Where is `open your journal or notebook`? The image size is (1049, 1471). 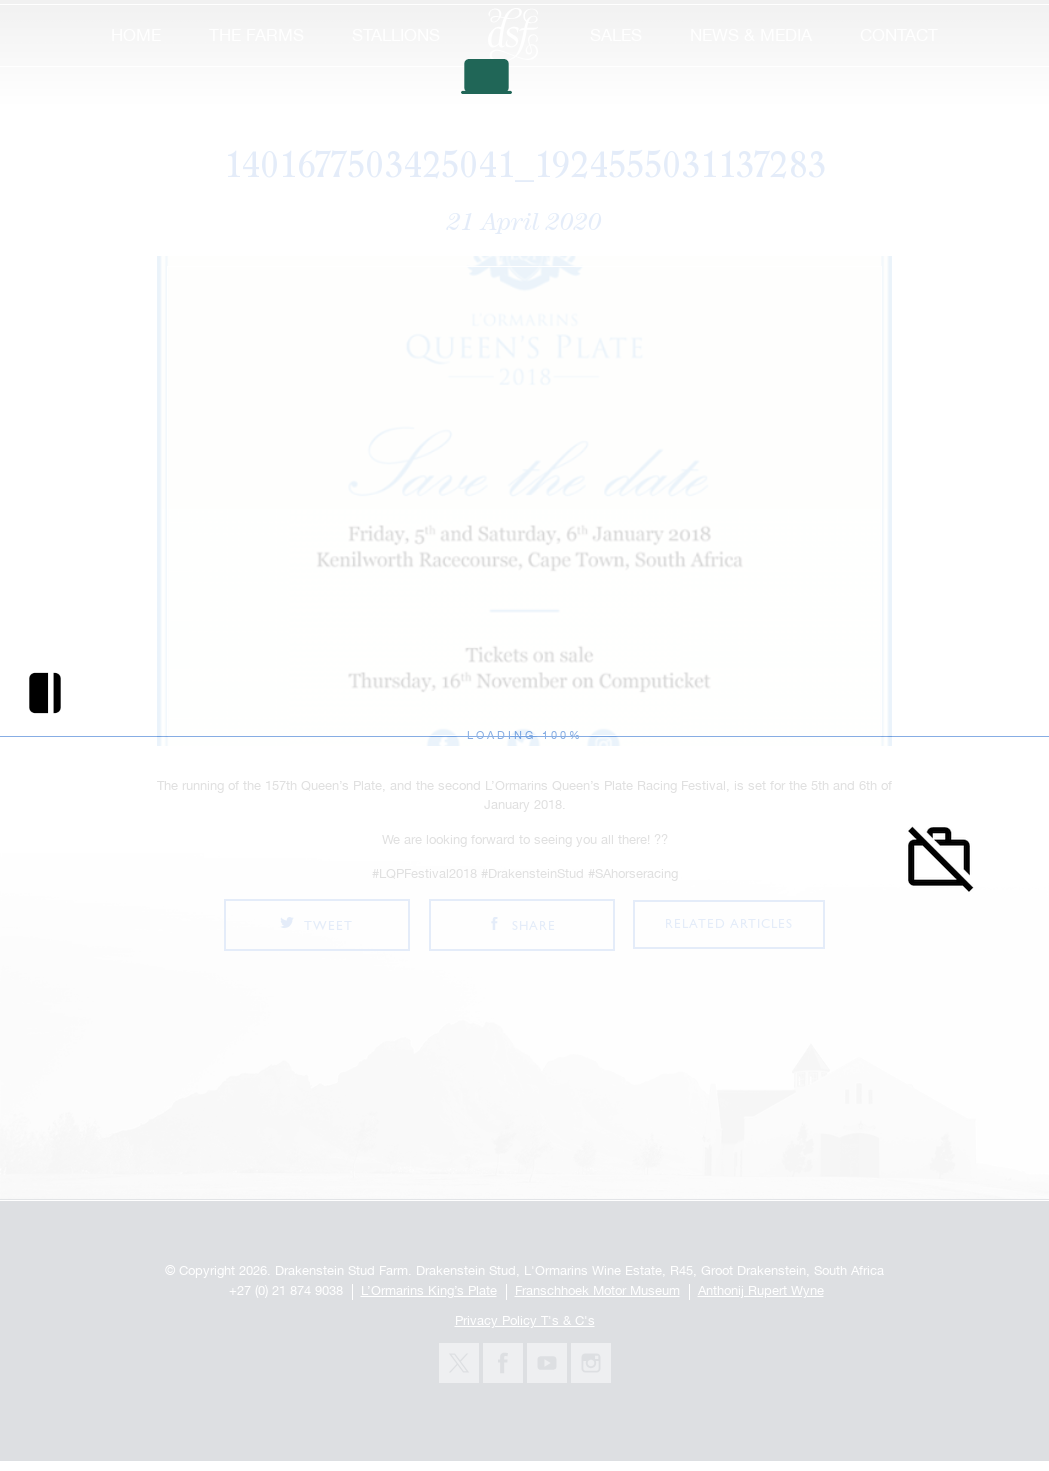 open your journal or notebook is located at coordinates (45, 693).